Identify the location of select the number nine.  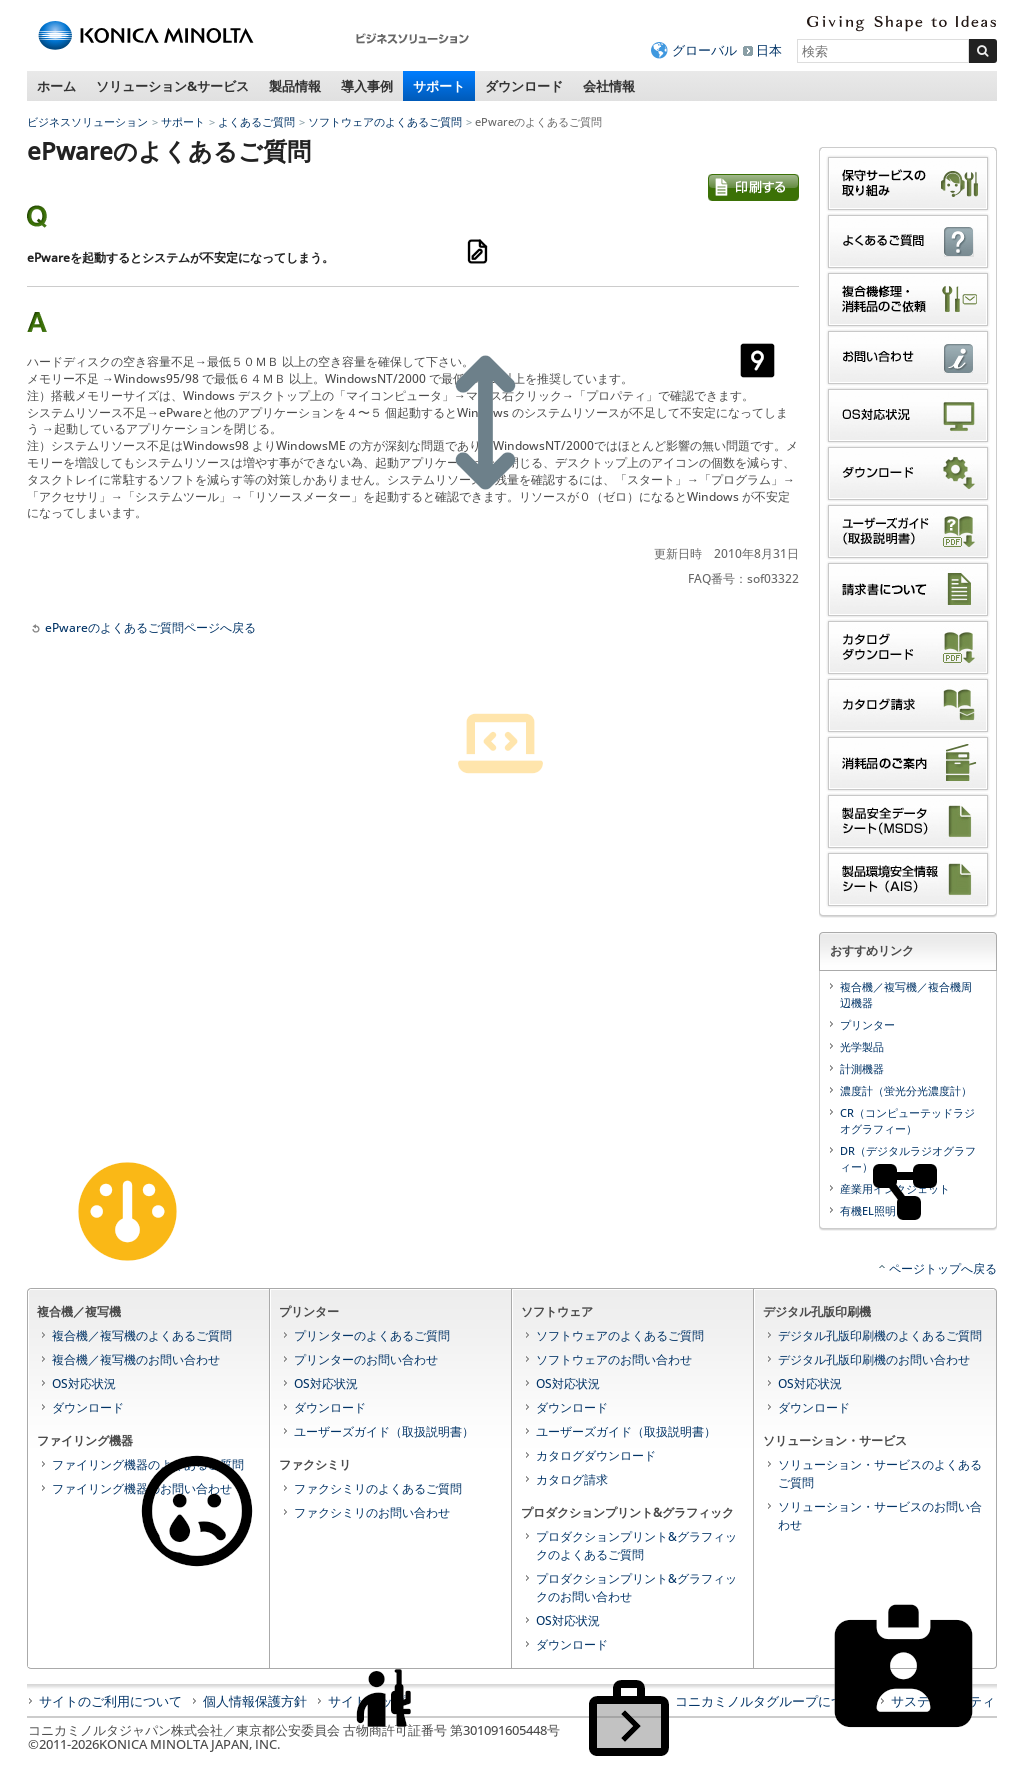
(757, 360).